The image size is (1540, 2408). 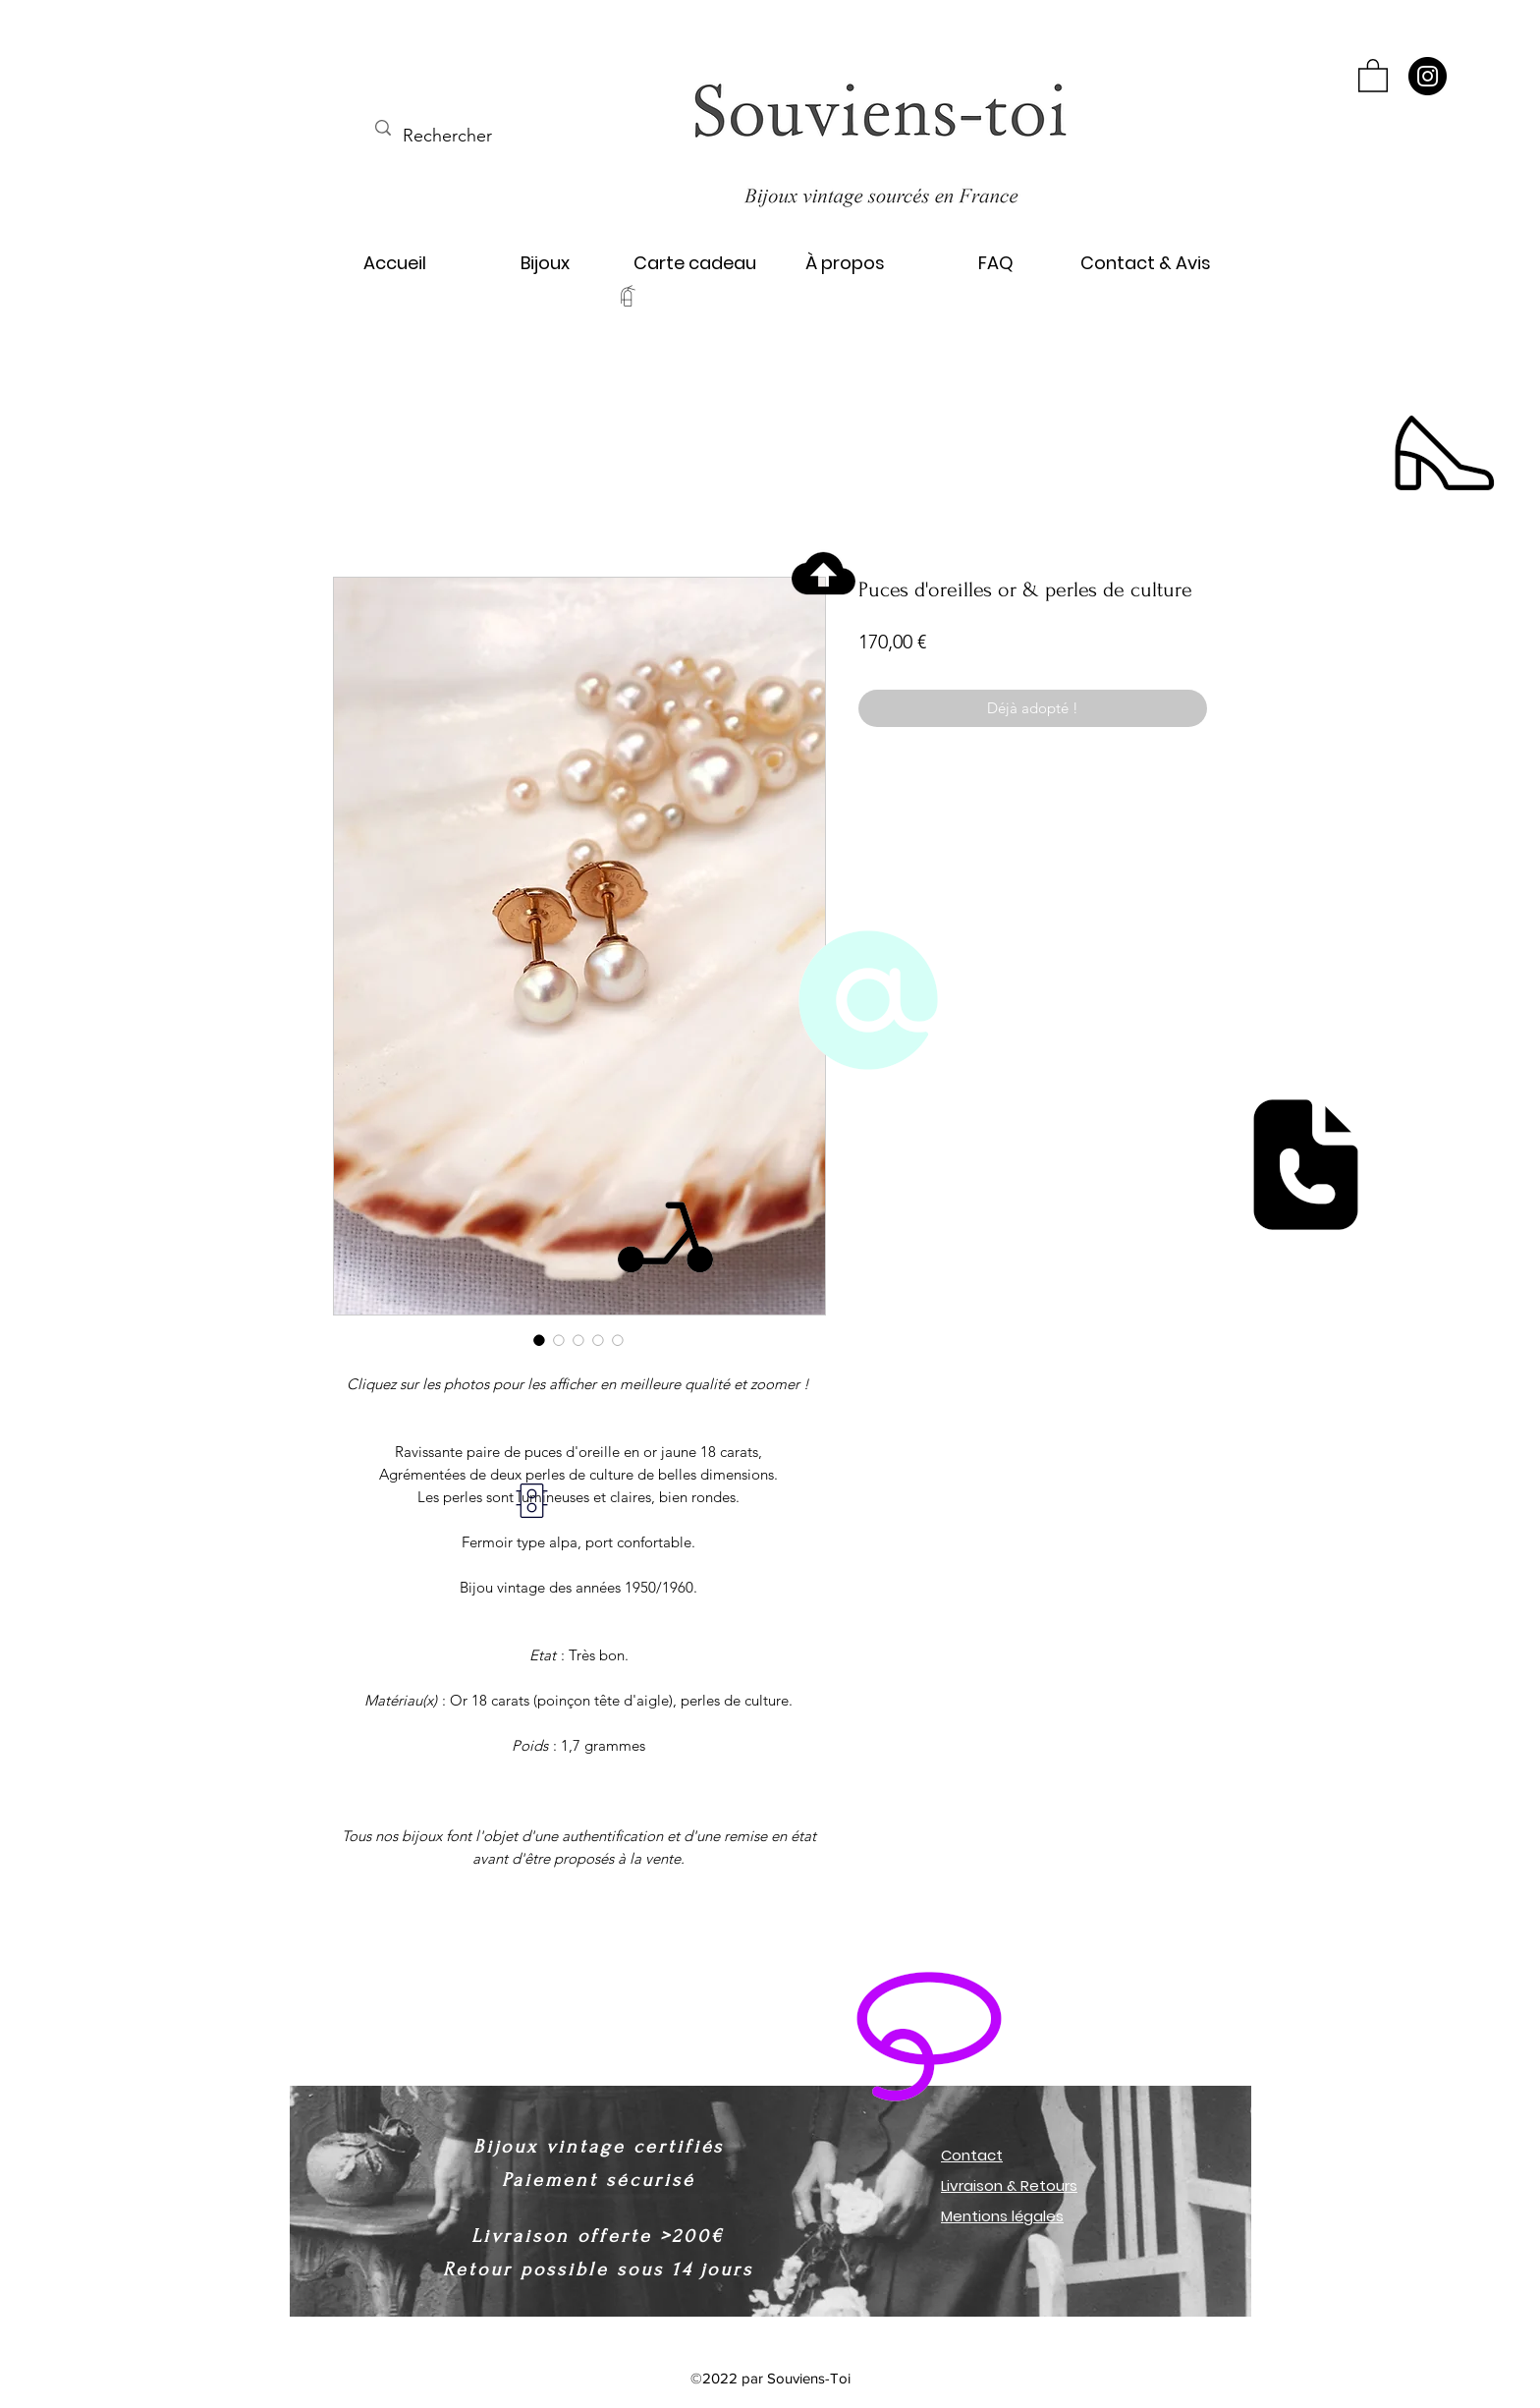 What do you see at coordinates (823, 573) in the screenshot?
I see `upload file to cloud storage` at bounding box center [823, 573].